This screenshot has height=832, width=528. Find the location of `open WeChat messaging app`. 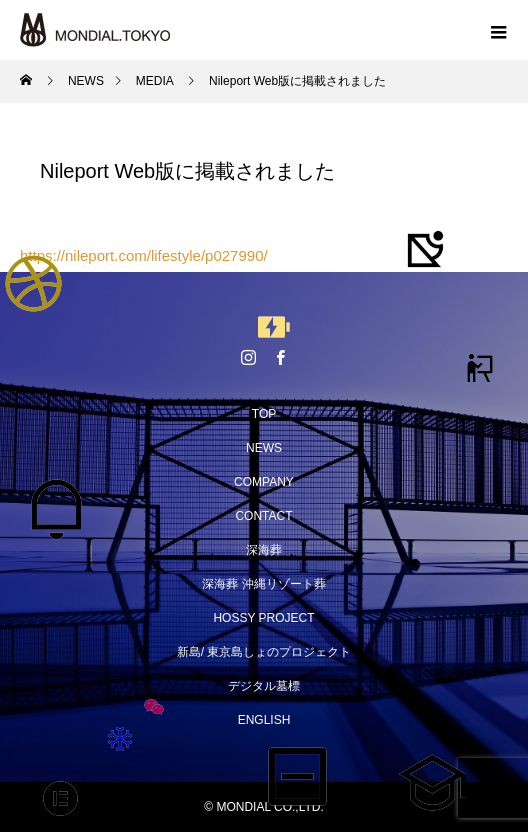

open WeChat messaging app is located at coordinates (154, 707).